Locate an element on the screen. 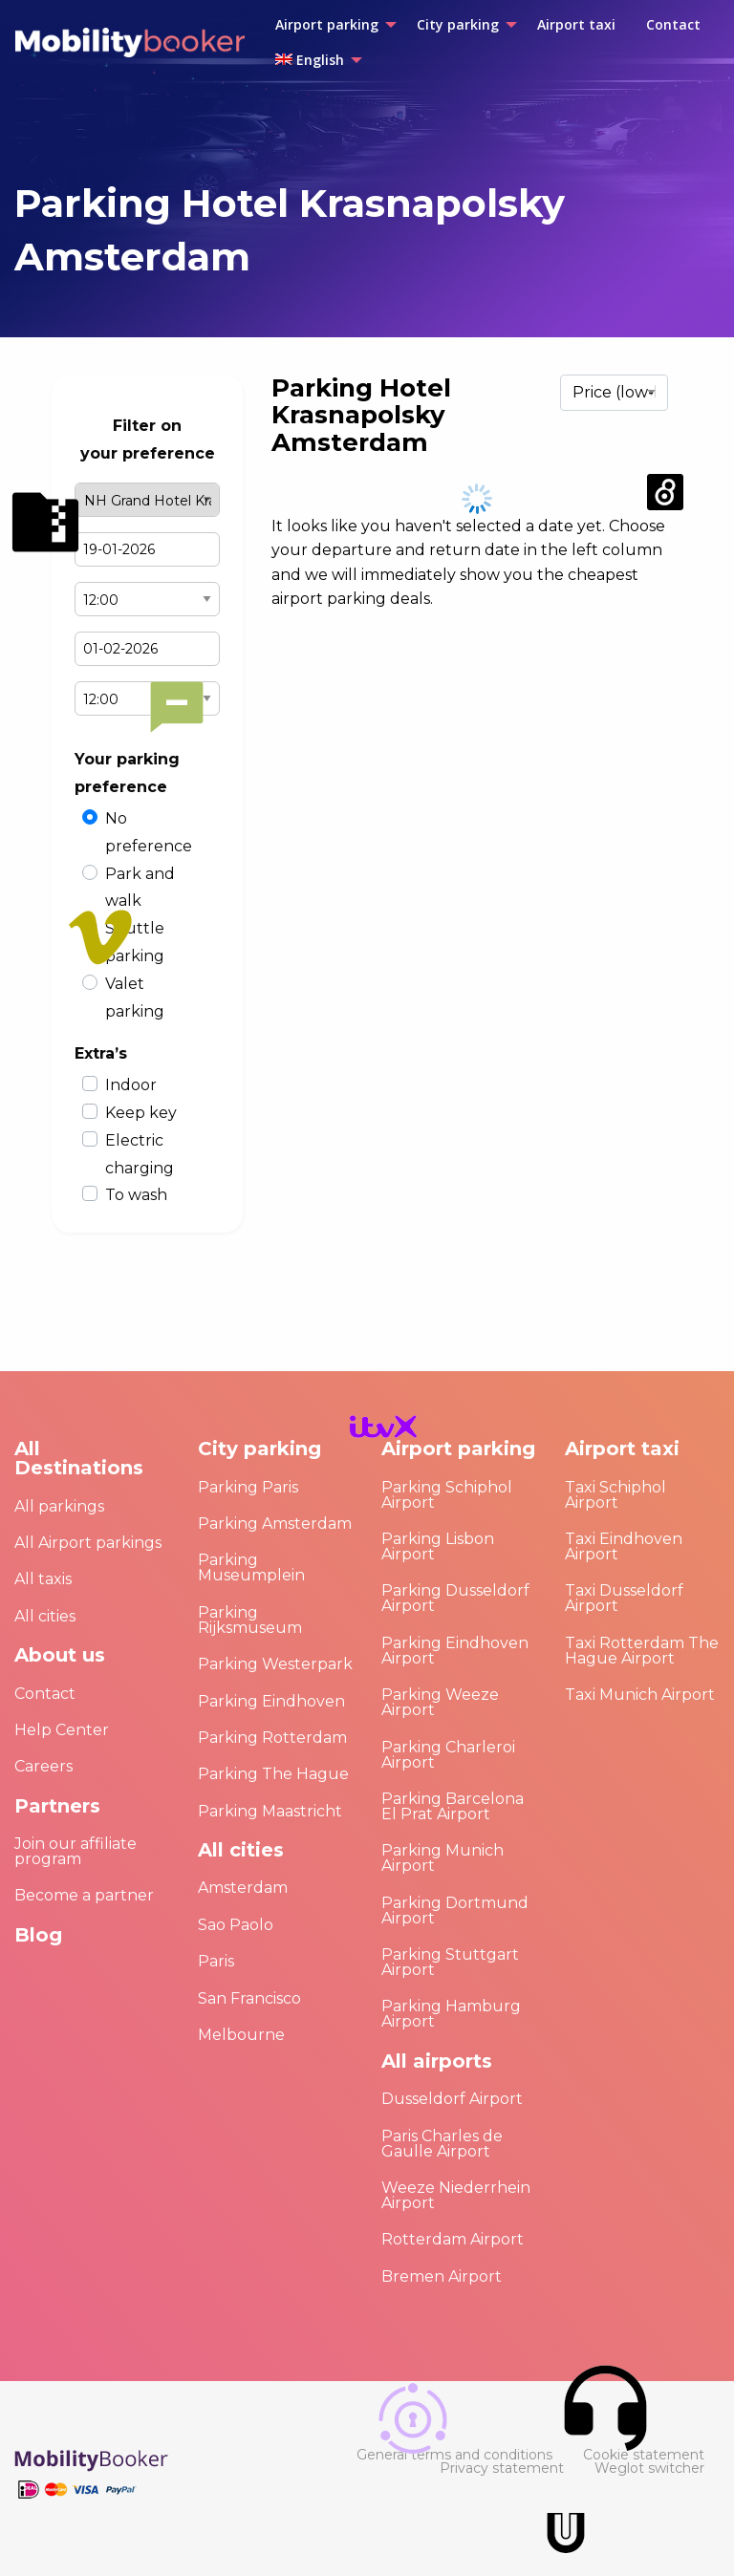 This screenshot has width=734, height=2576. vueuse library logo is located at coordinates (566, 2533).